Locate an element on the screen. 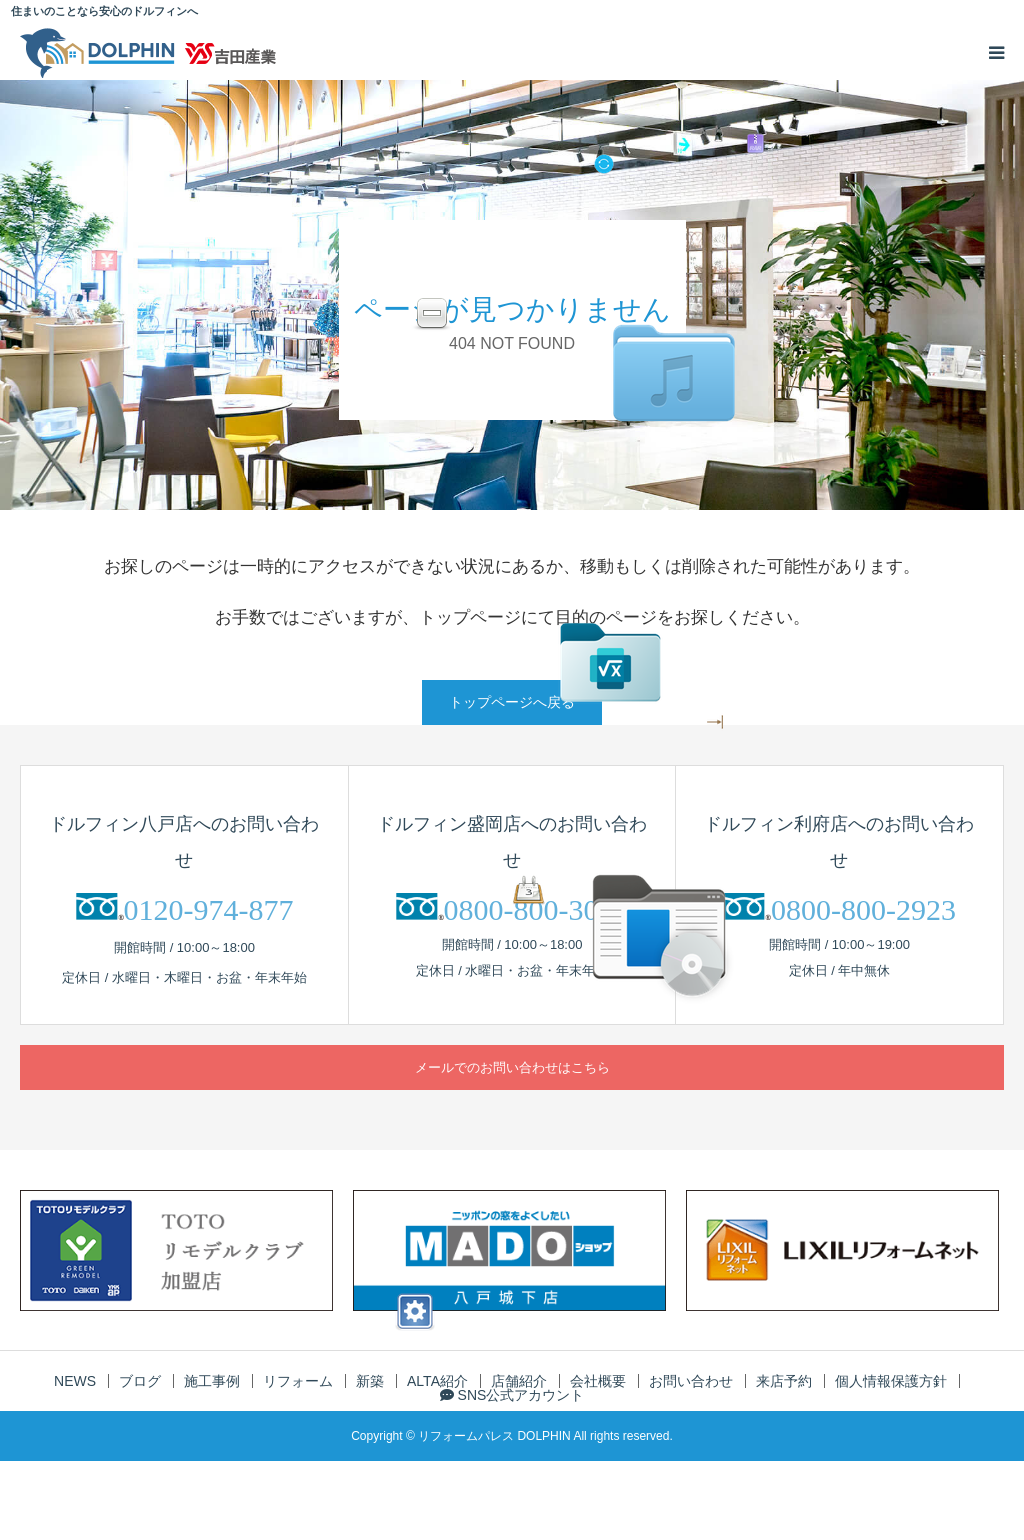  go to the last item or page is located at coordinates (715, 722).